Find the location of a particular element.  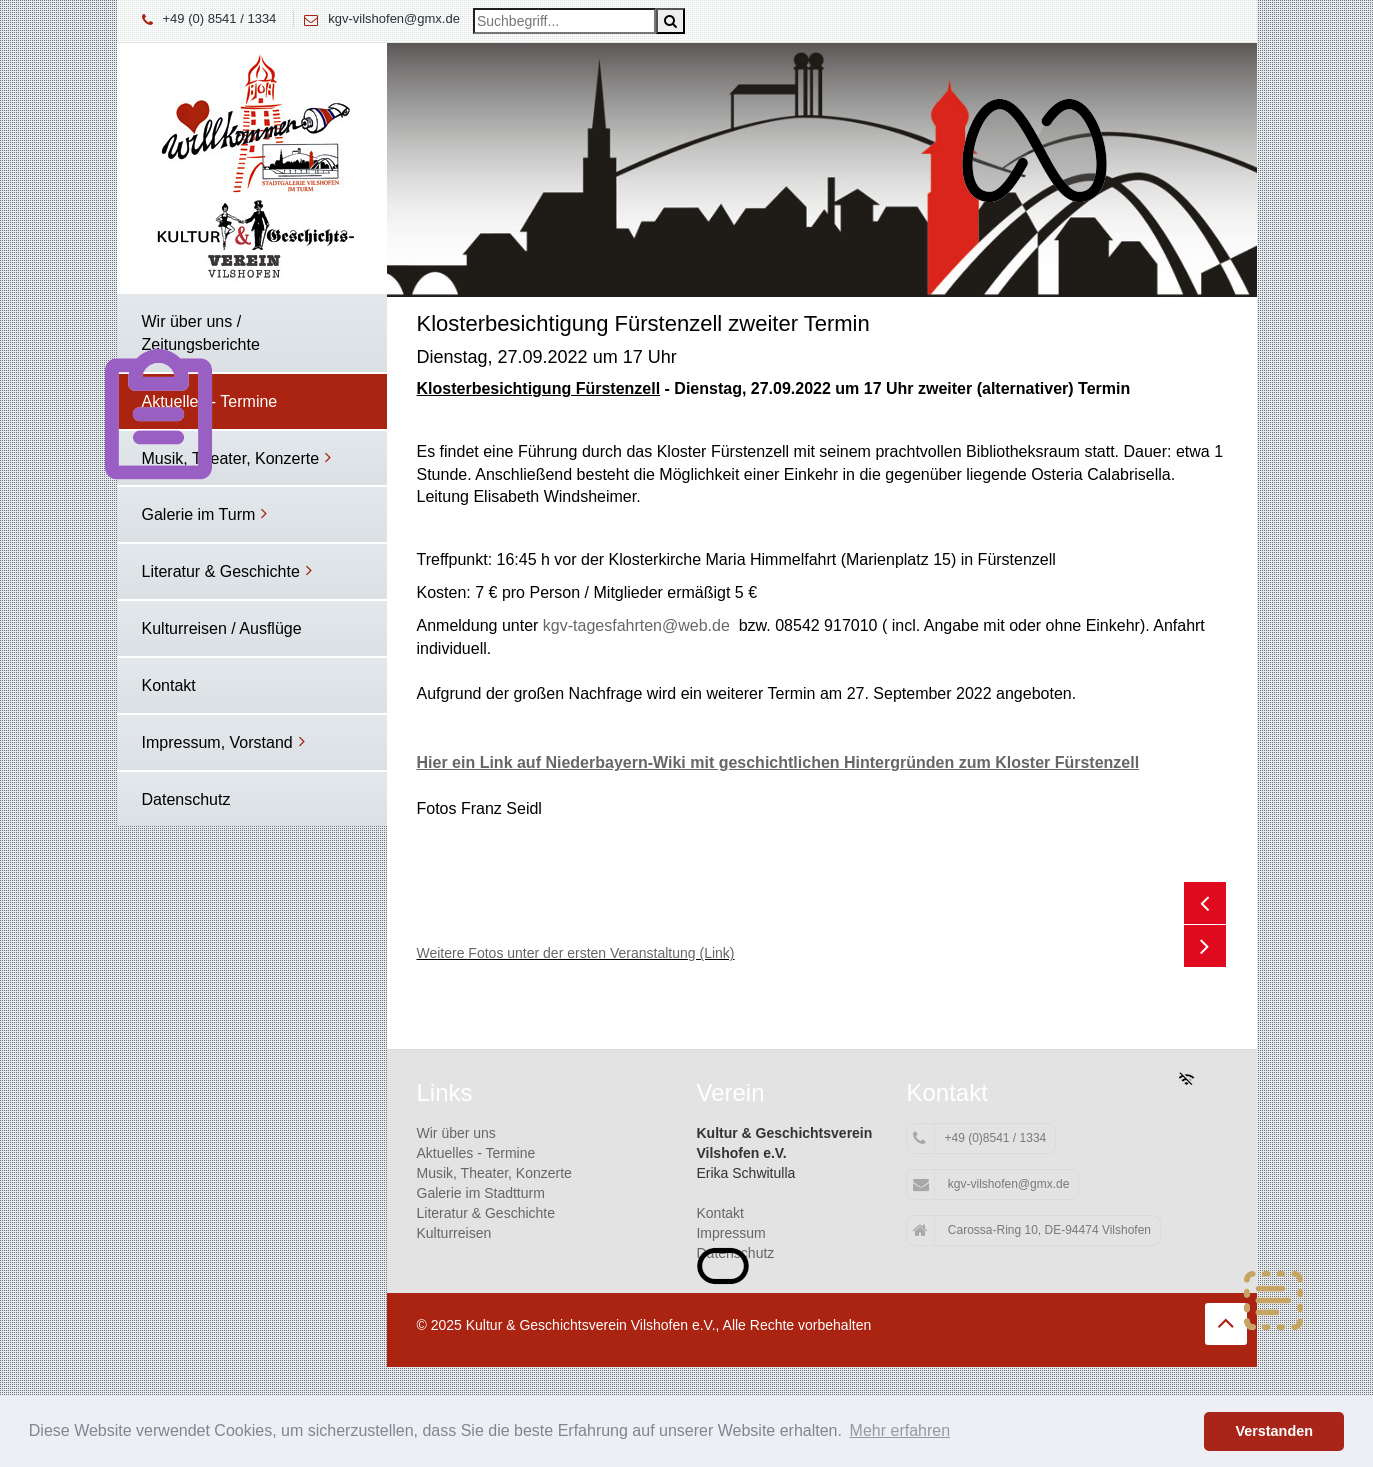

indicates wifi is disabled or disconnected is located at coordinates (1186, 1079).